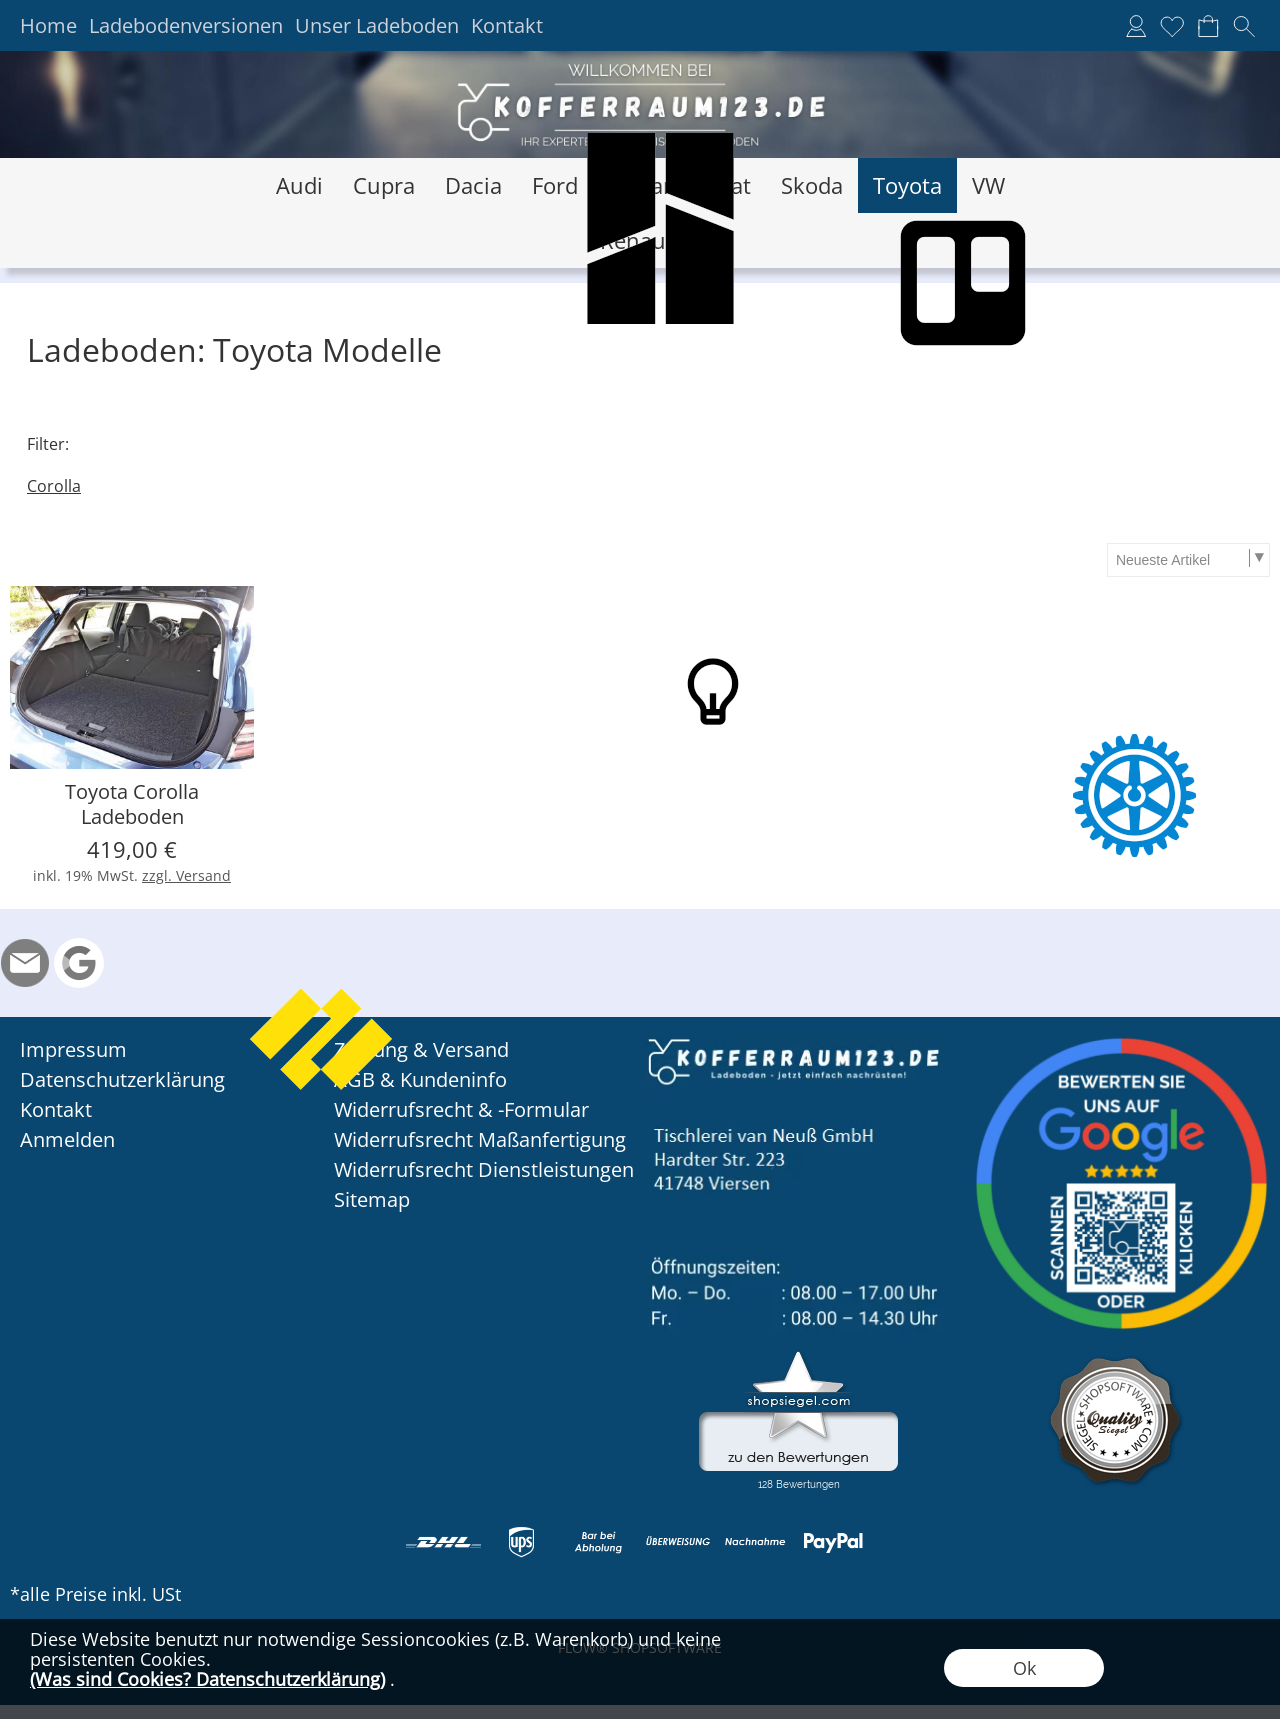  I want to click on open trello app, so click(963, 283).